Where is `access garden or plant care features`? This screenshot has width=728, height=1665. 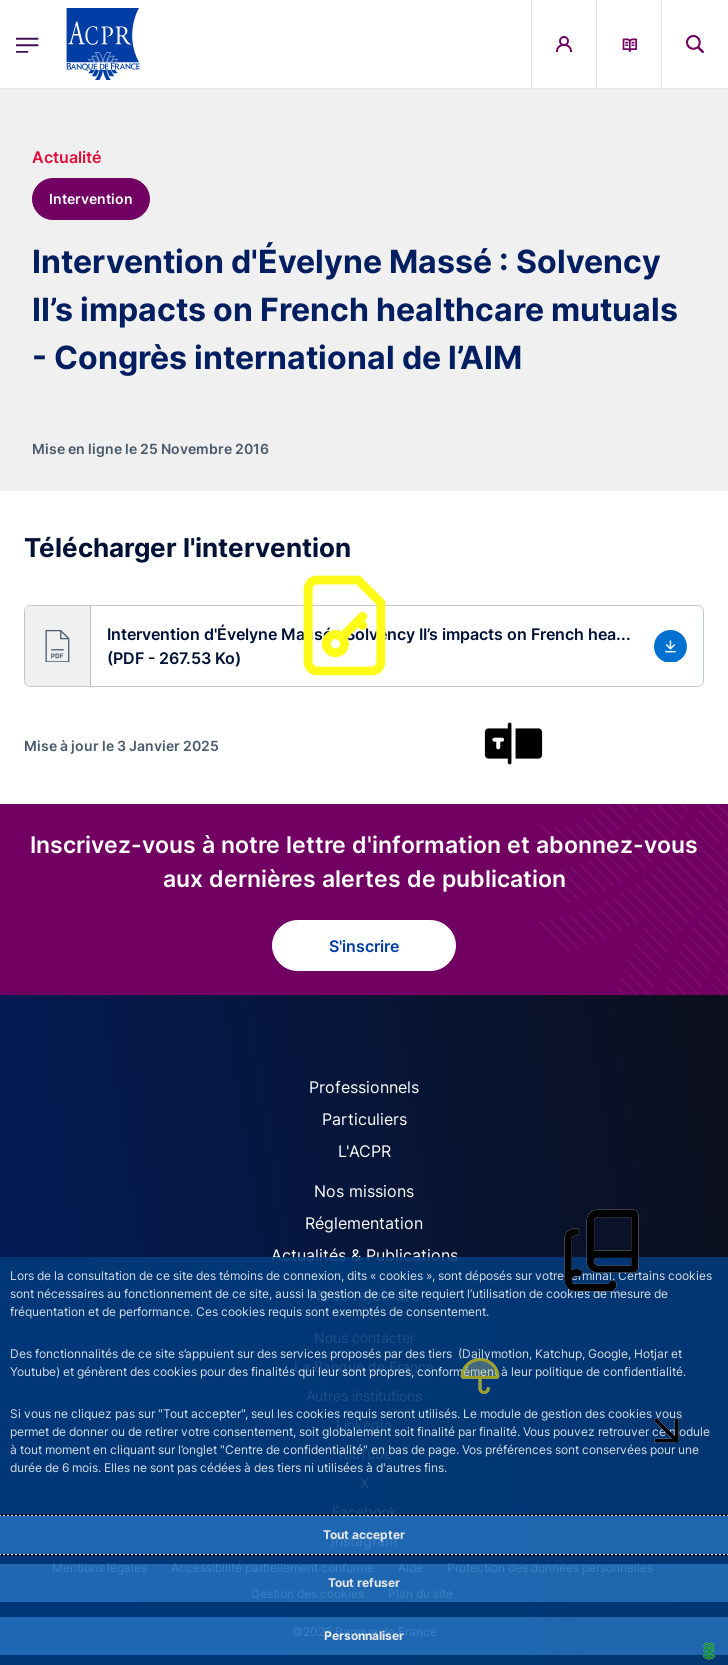 access garden or plant care features is located at coordinates (709, 1651).